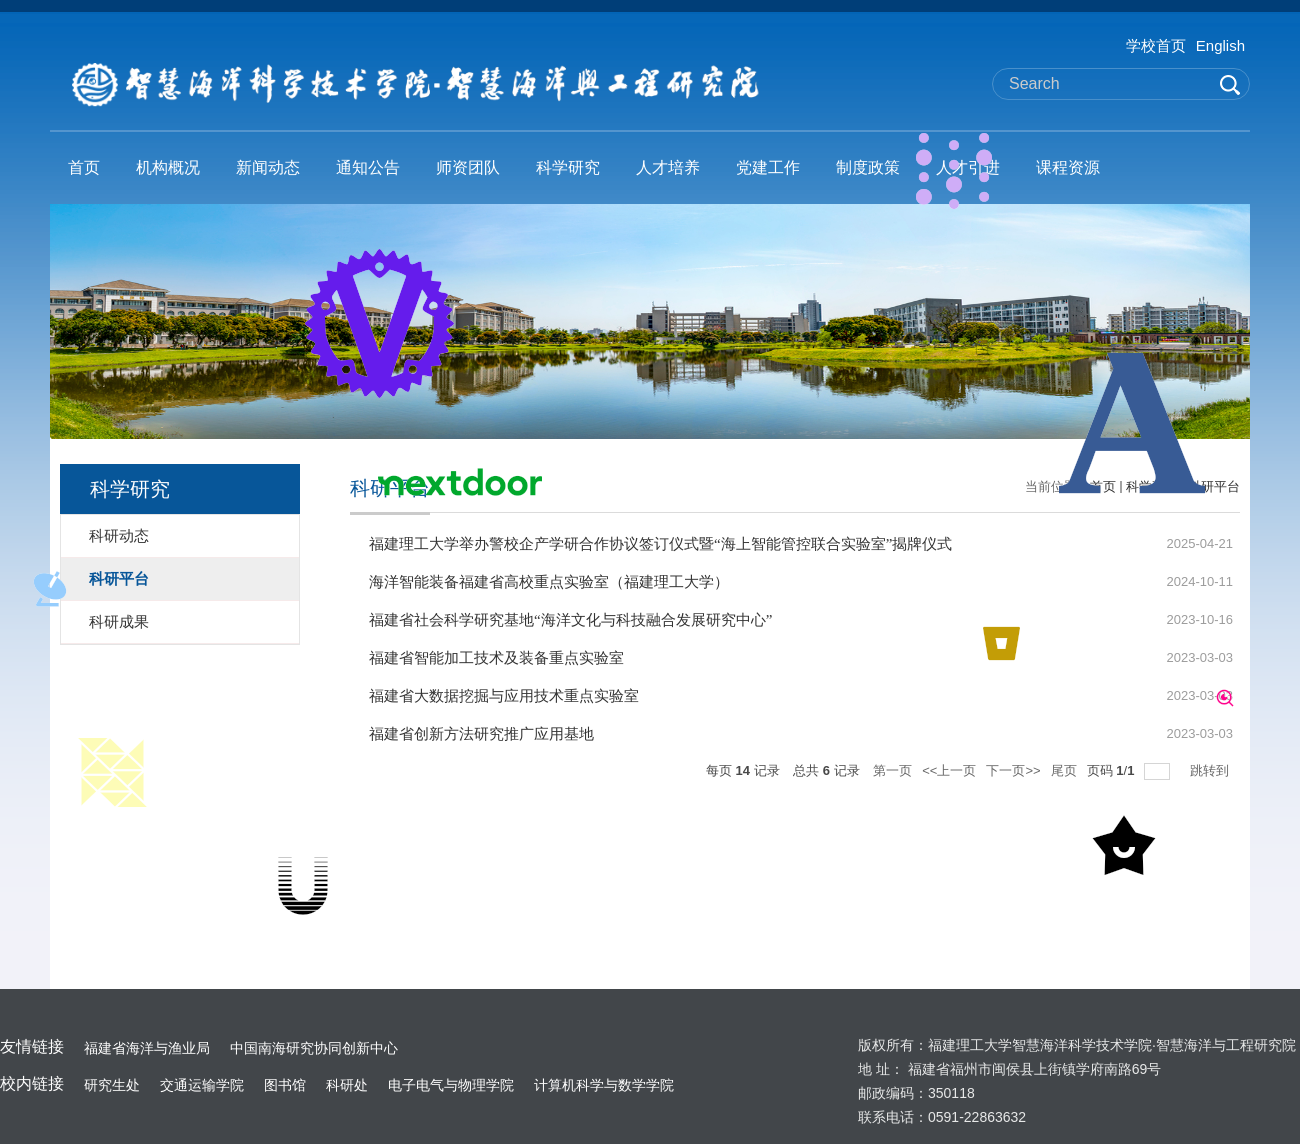 The width and height of the screenshot is (1300, 1144). I want to click on search with visual recognition, so click(1225, 698).